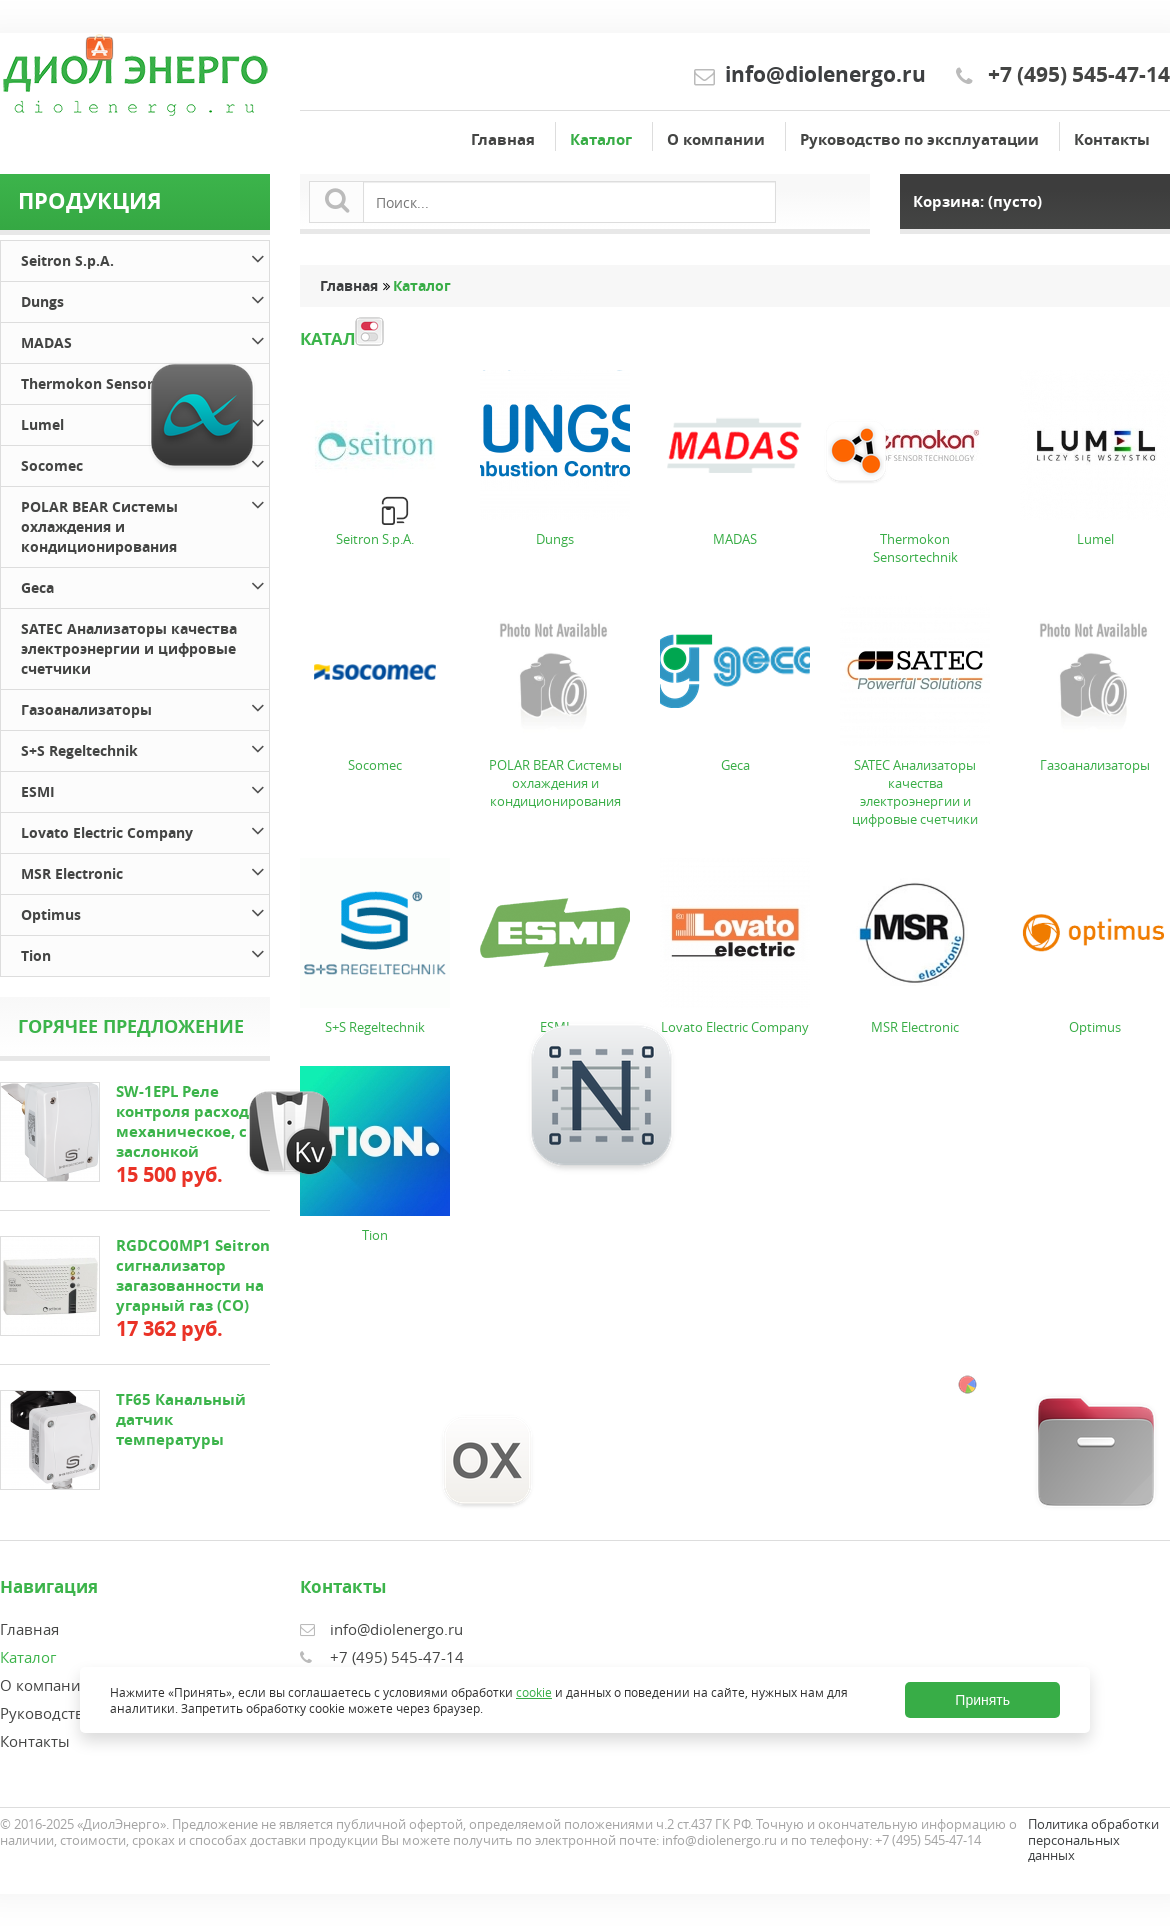  What do you see at coordinates (856, 451) in the screenshot?
I see `launch BeamNG.drive vehicle simulation game` at bounding box center [856, 451].